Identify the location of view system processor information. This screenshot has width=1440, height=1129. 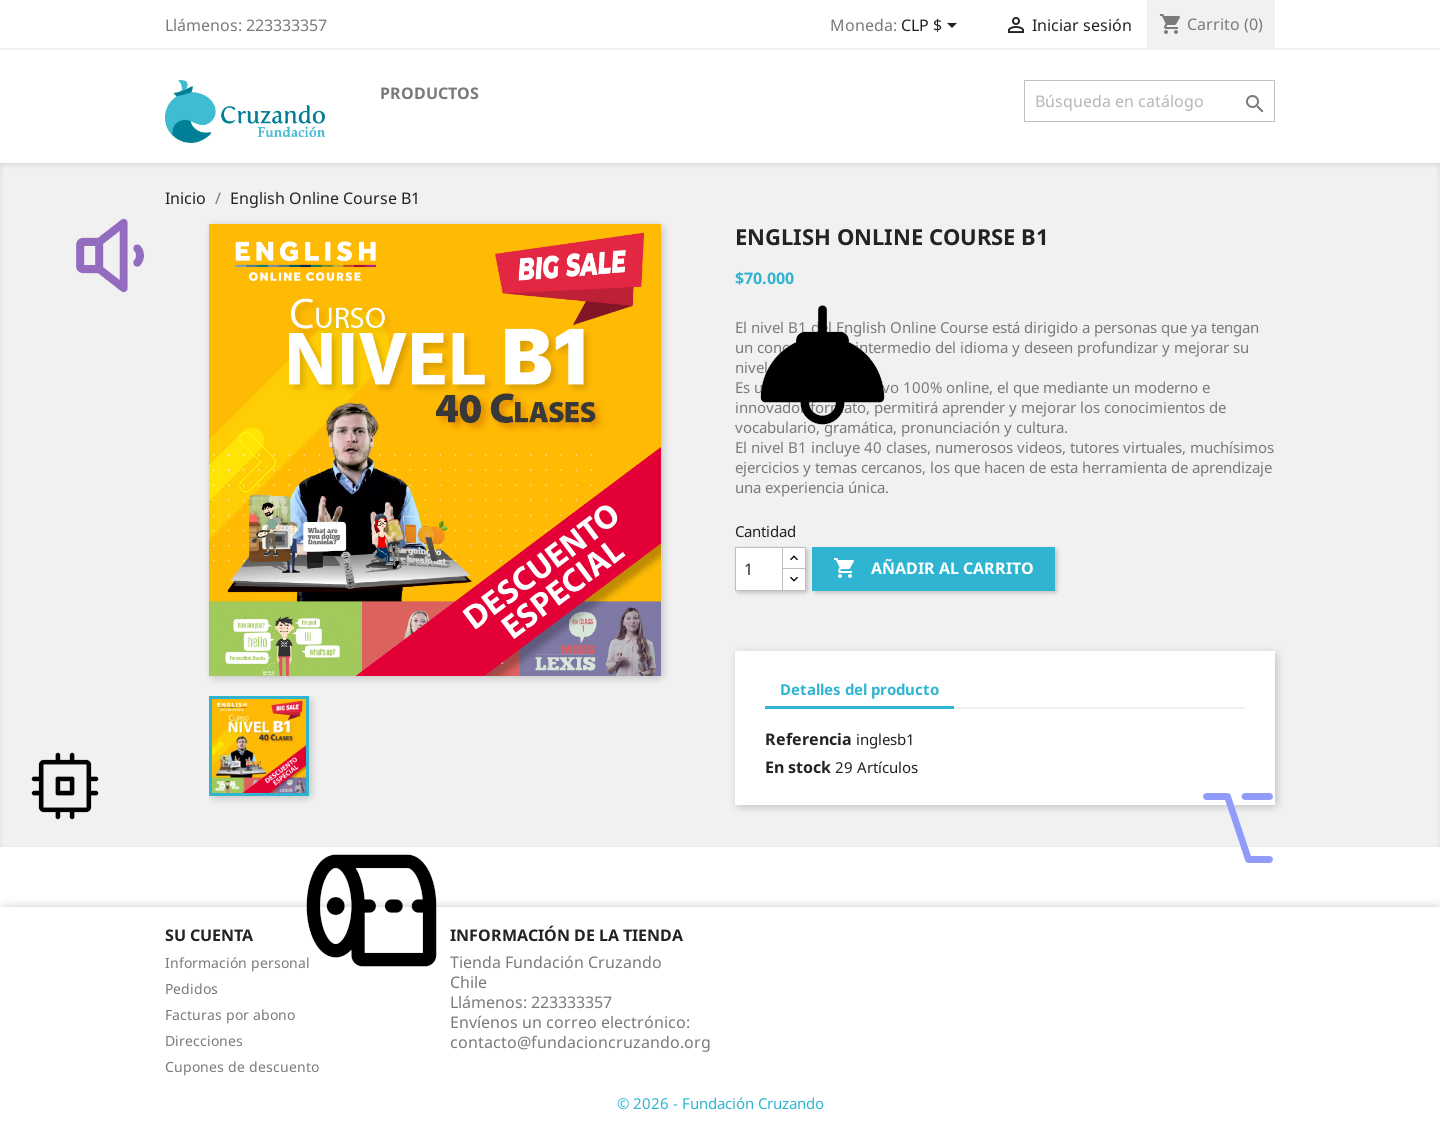
(65, 786).